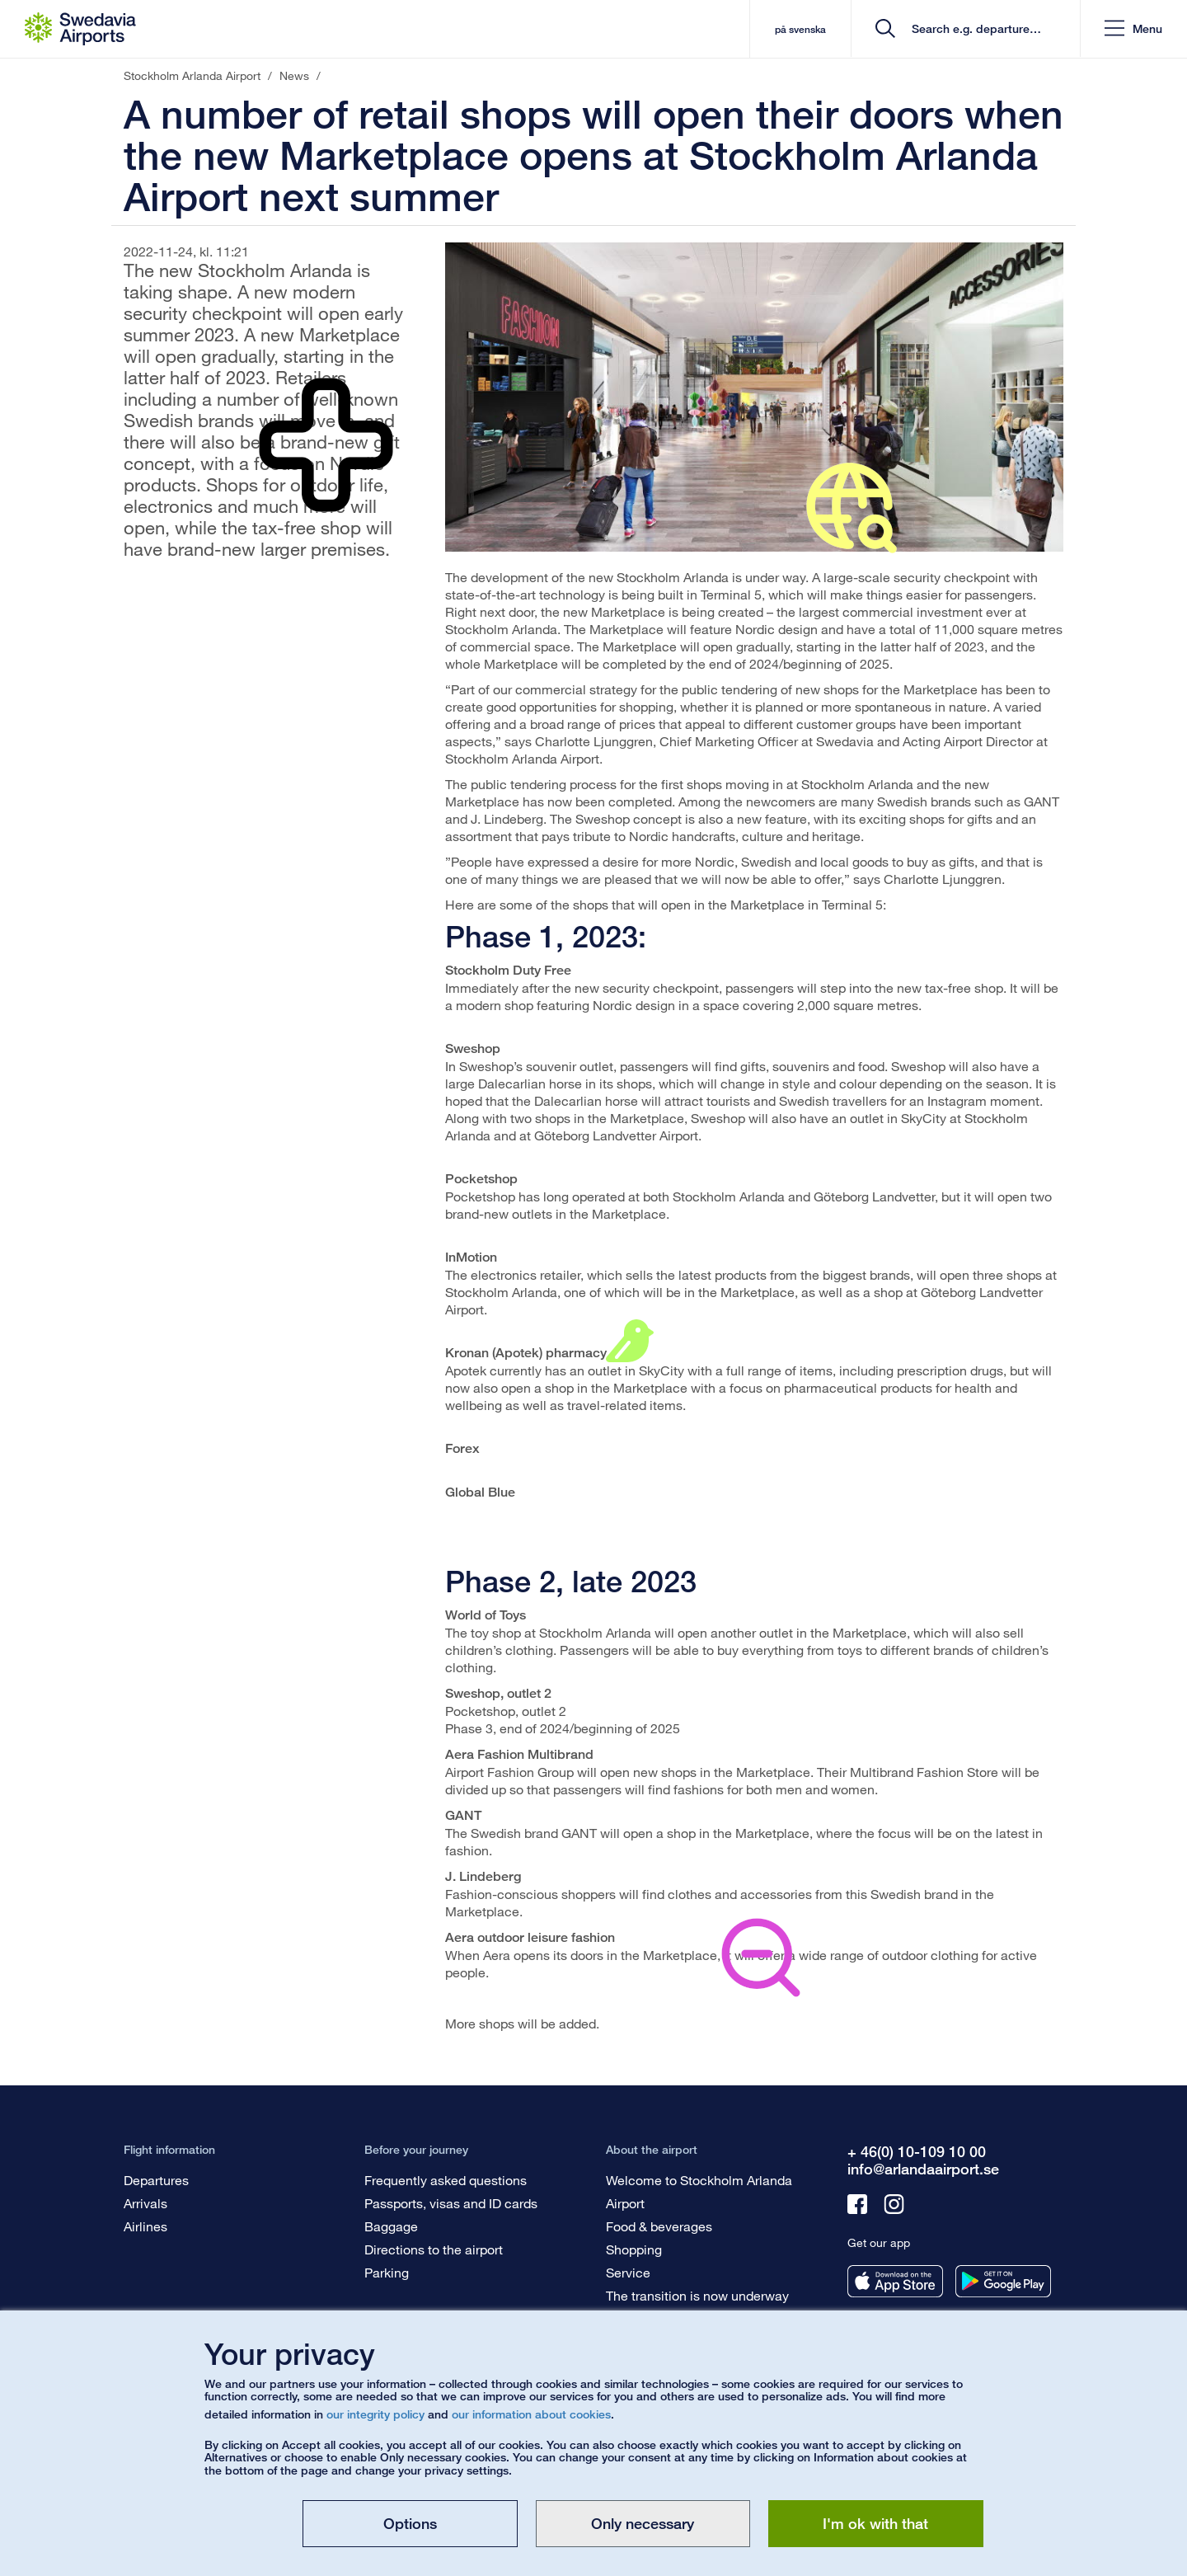  Describe the element at coordinates (761, 1958) in the screenshot. I see `zoom out to see more of the view` at that location.